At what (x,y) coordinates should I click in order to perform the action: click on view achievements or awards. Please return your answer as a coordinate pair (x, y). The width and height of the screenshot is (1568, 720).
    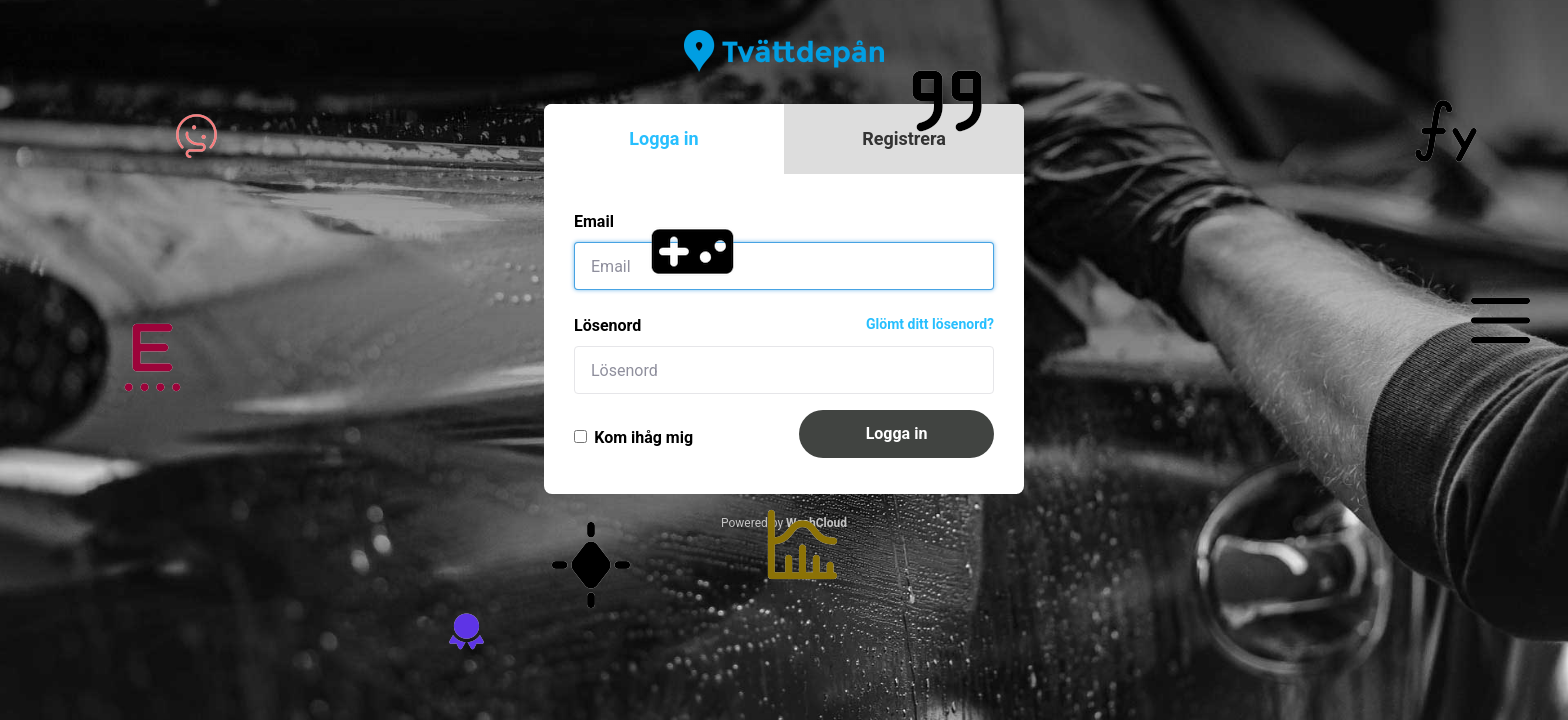
    Looking at the image, I should click on (466, 631).